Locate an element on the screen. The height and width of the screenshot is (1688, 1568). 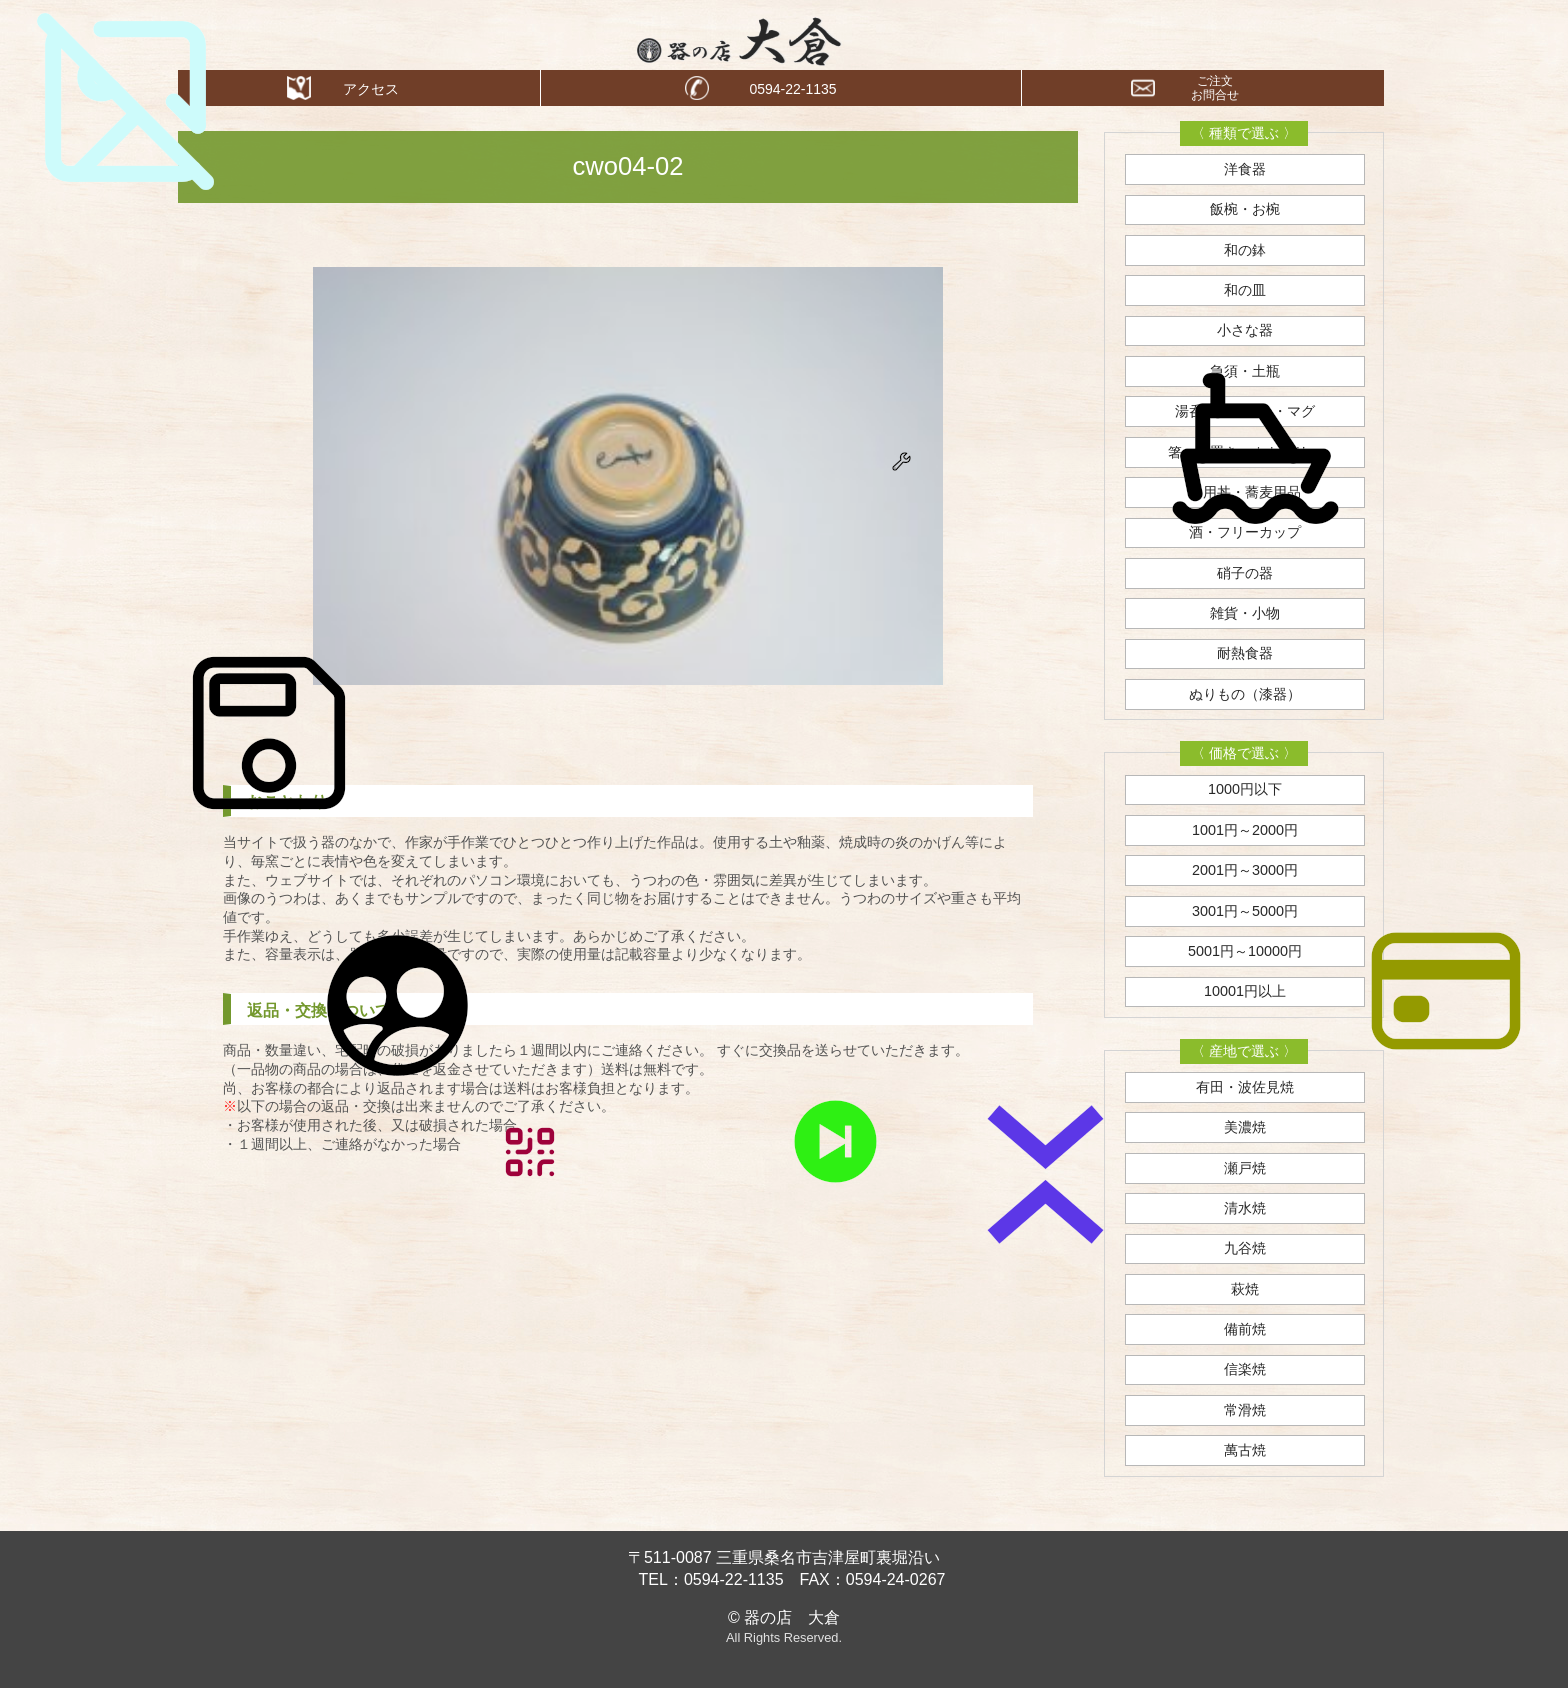
scan or generate a QR code is located at coordinates (530, 1152).